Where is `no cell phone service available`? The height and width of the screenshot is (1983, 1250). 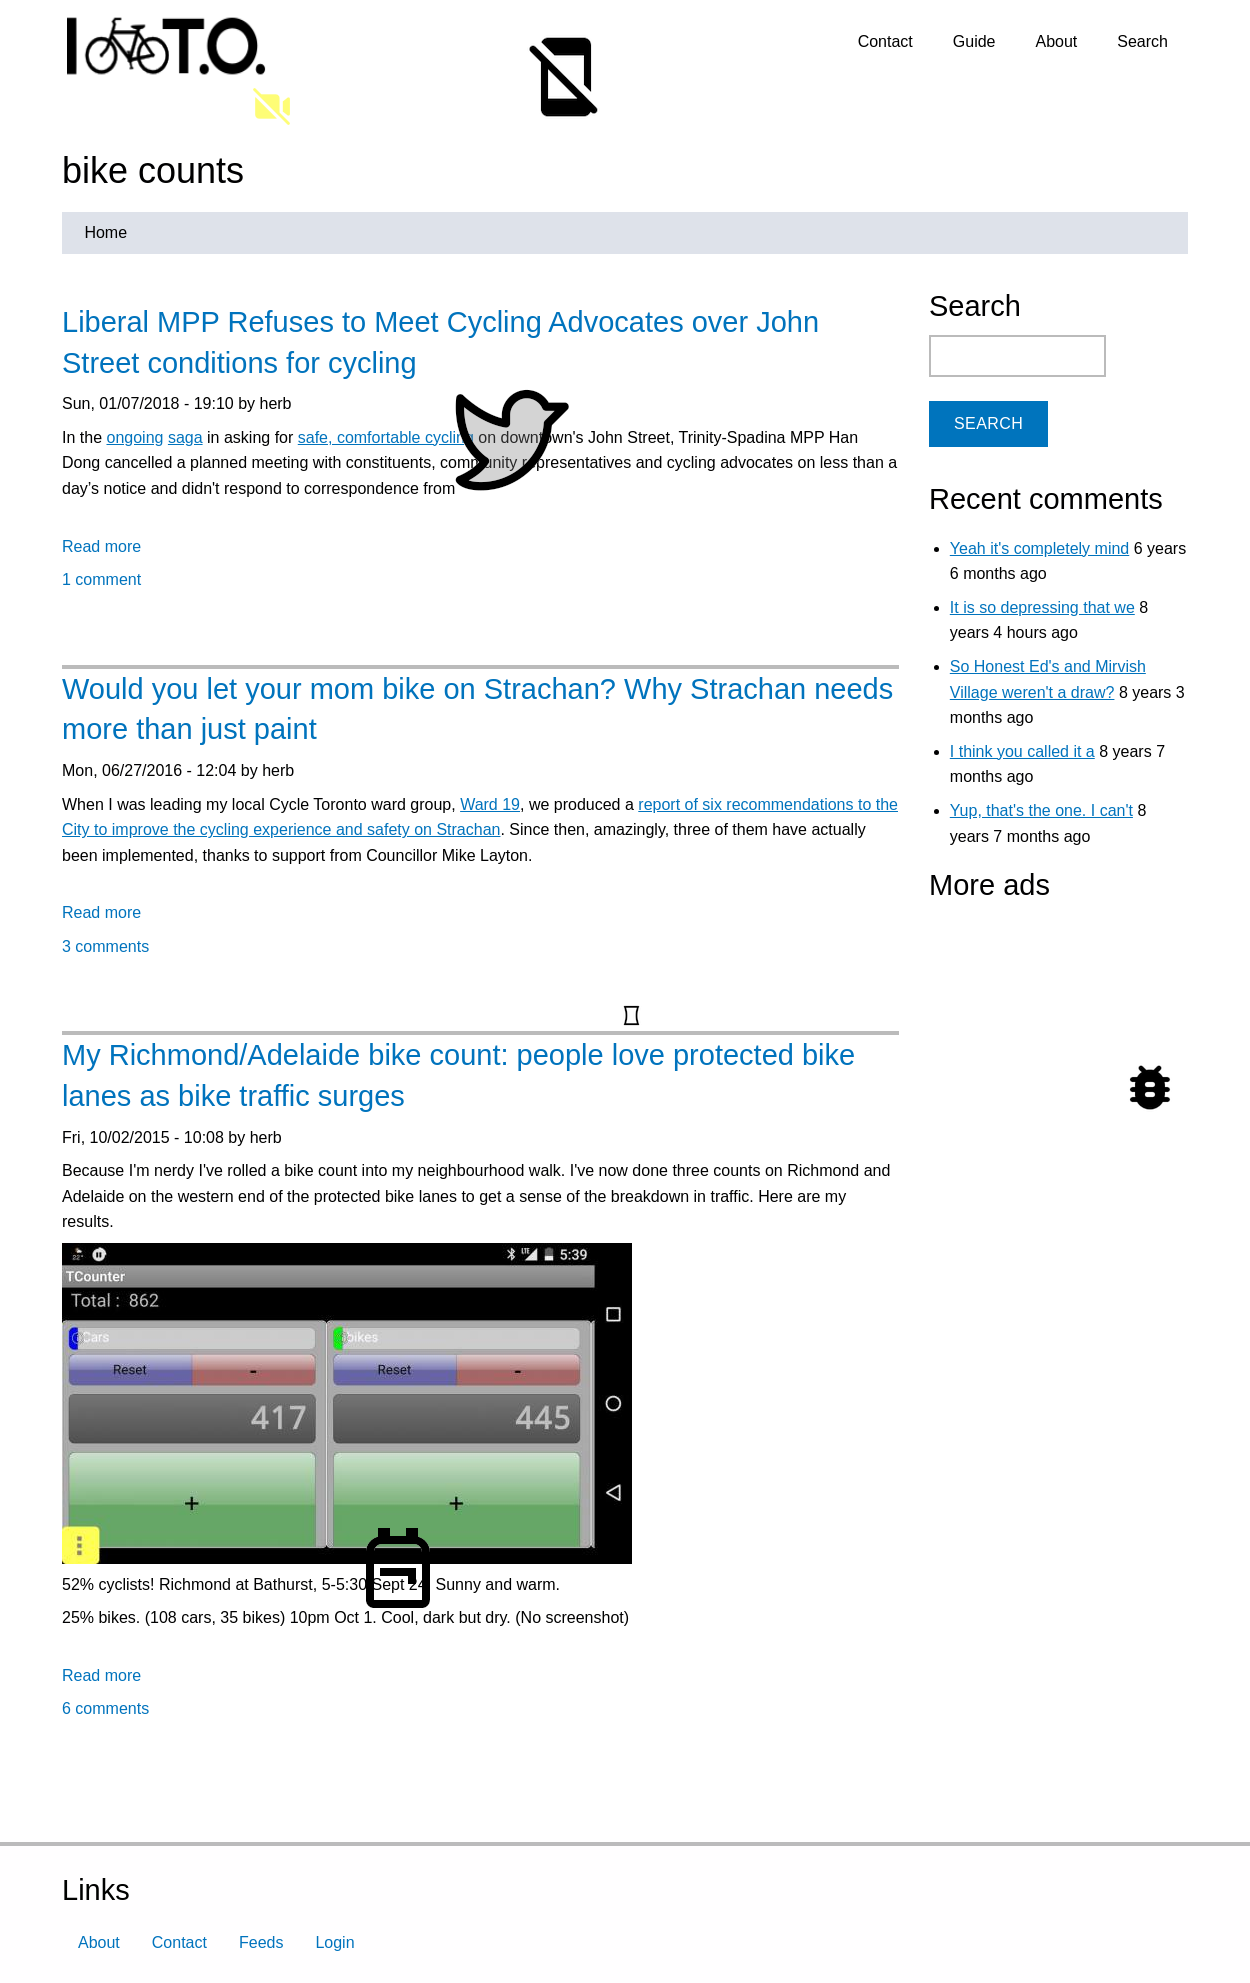
no cell phone service available is located at coordinates (566, 77).